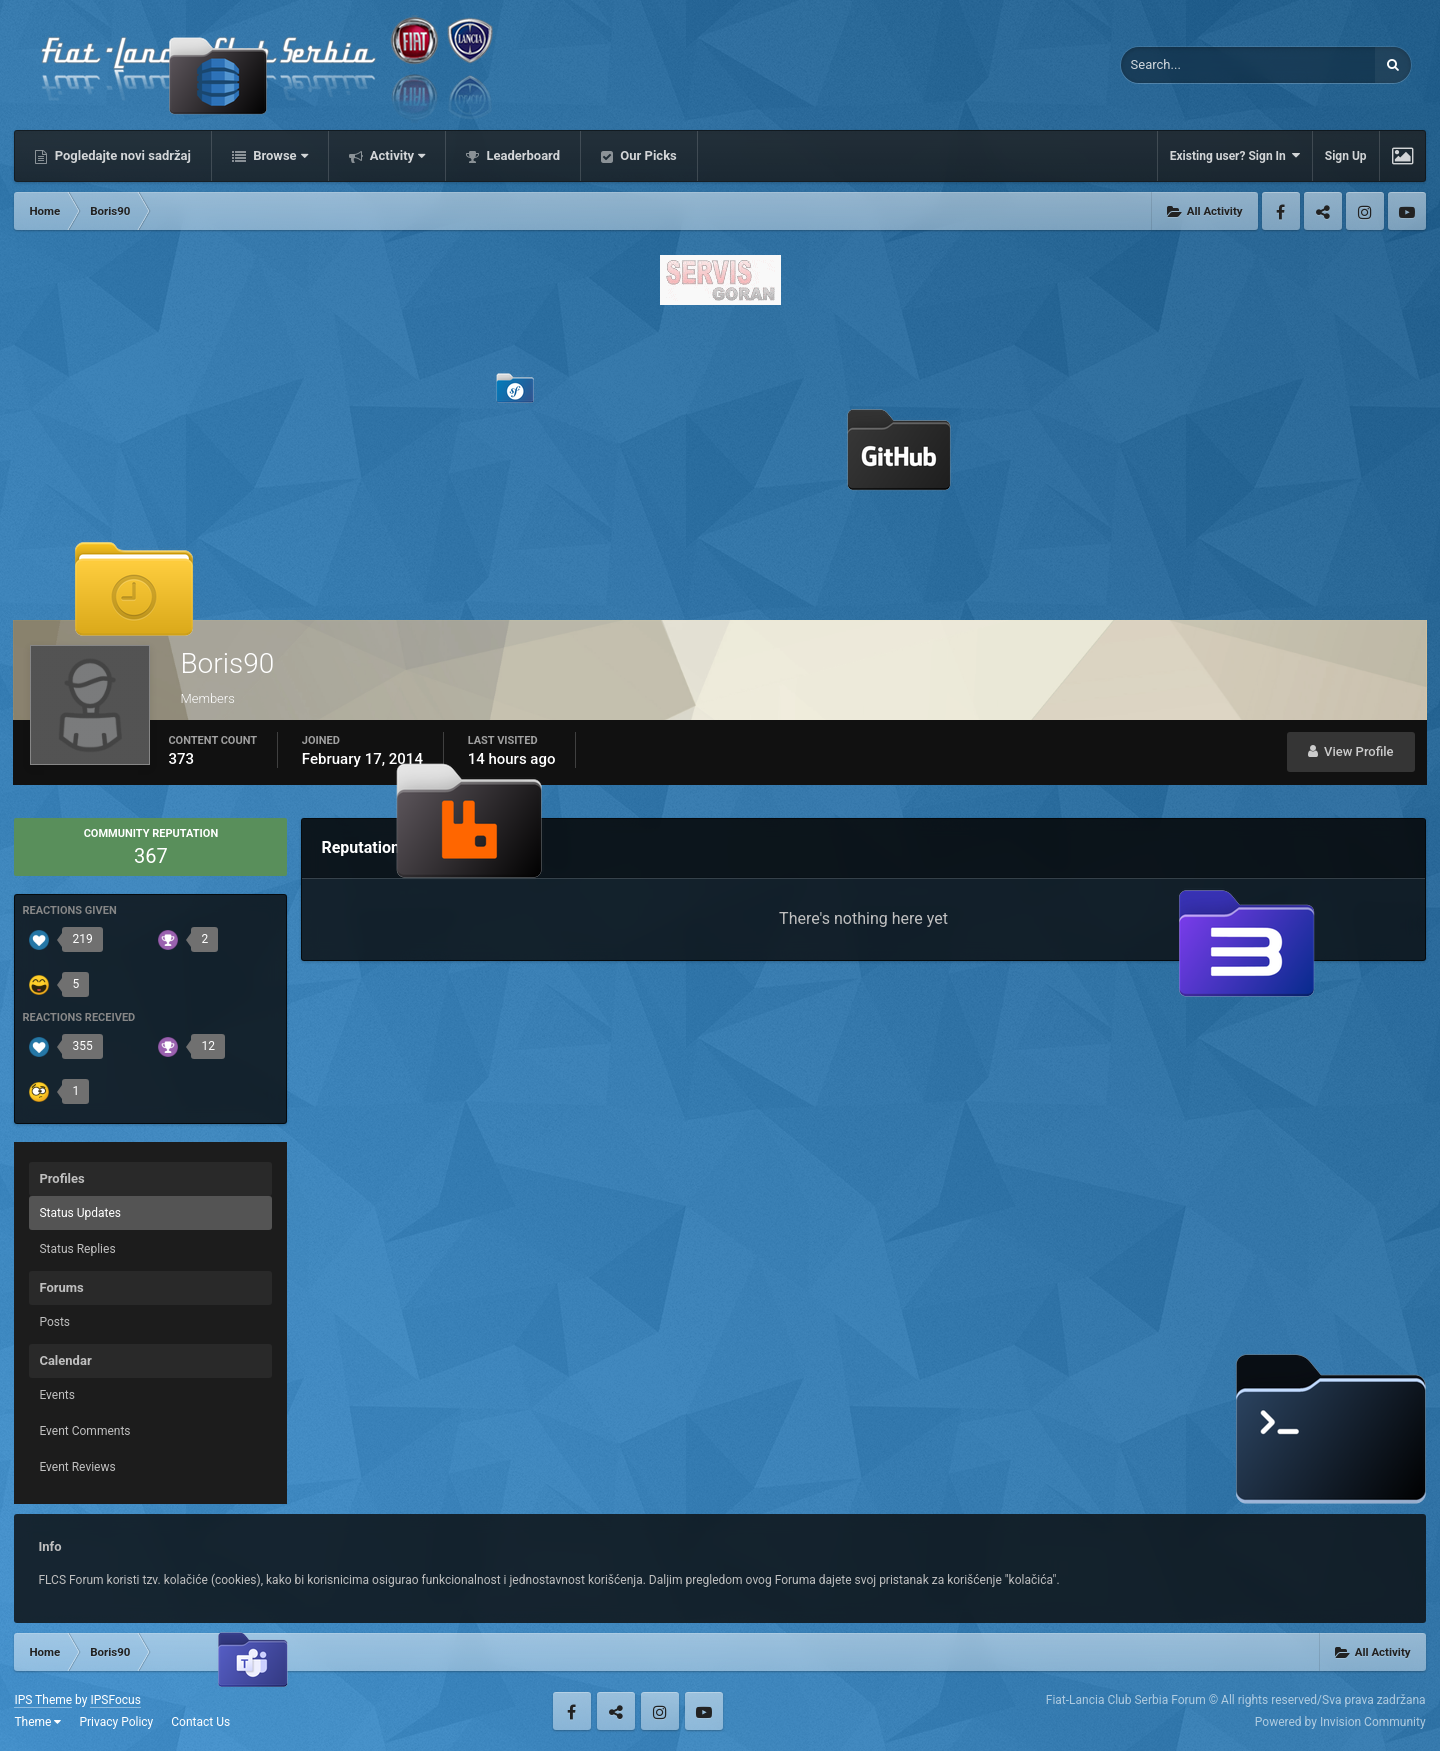 The width and height of the screenshot is (1440, 1751). Describe the element at coordinates (252, 1661) in the screenshot. I see `open microsoft teams files folder` at that location.